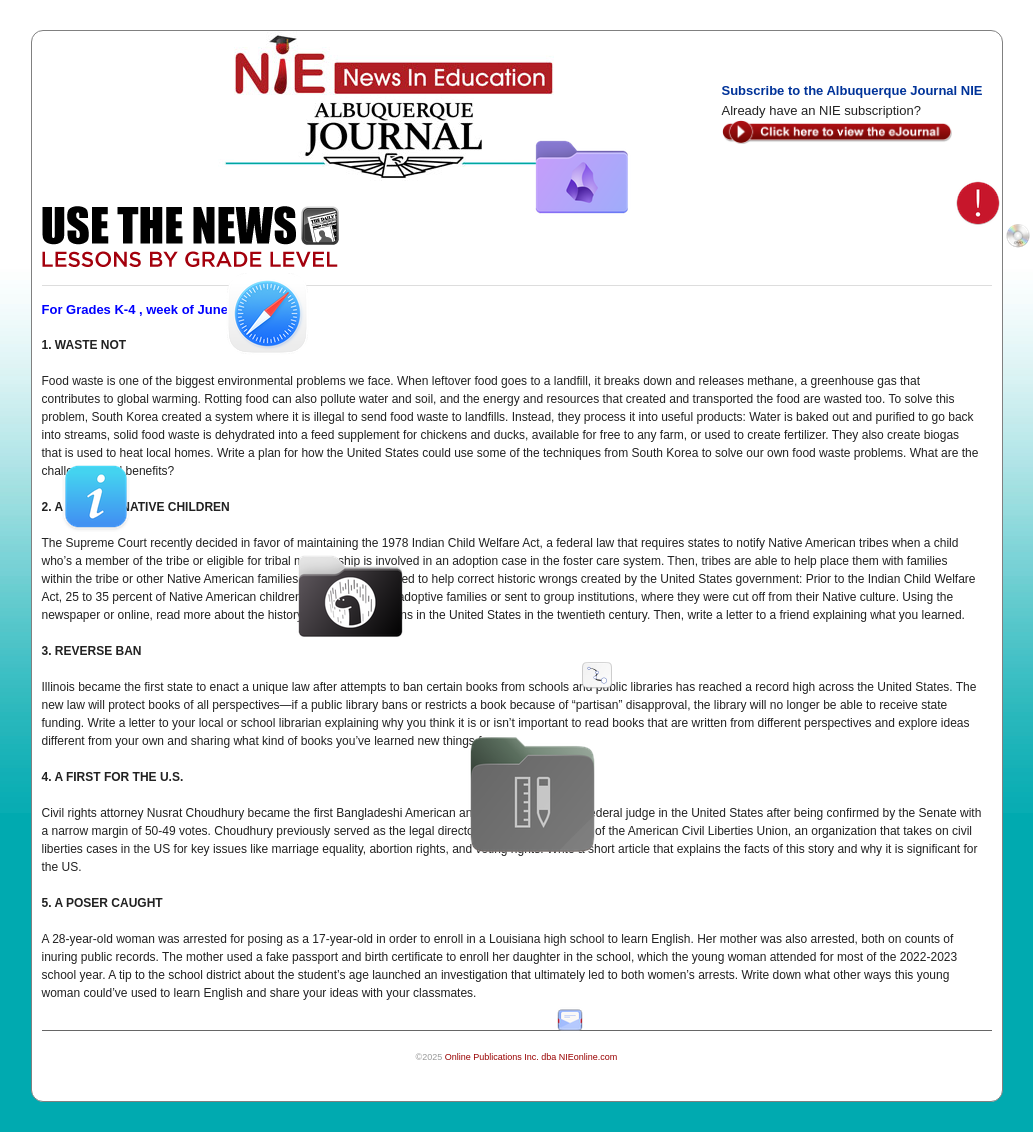 The height and width of the screenshot is (1132, 1033). I want to click on open a karbon vector graphics file, so click(597, 674).